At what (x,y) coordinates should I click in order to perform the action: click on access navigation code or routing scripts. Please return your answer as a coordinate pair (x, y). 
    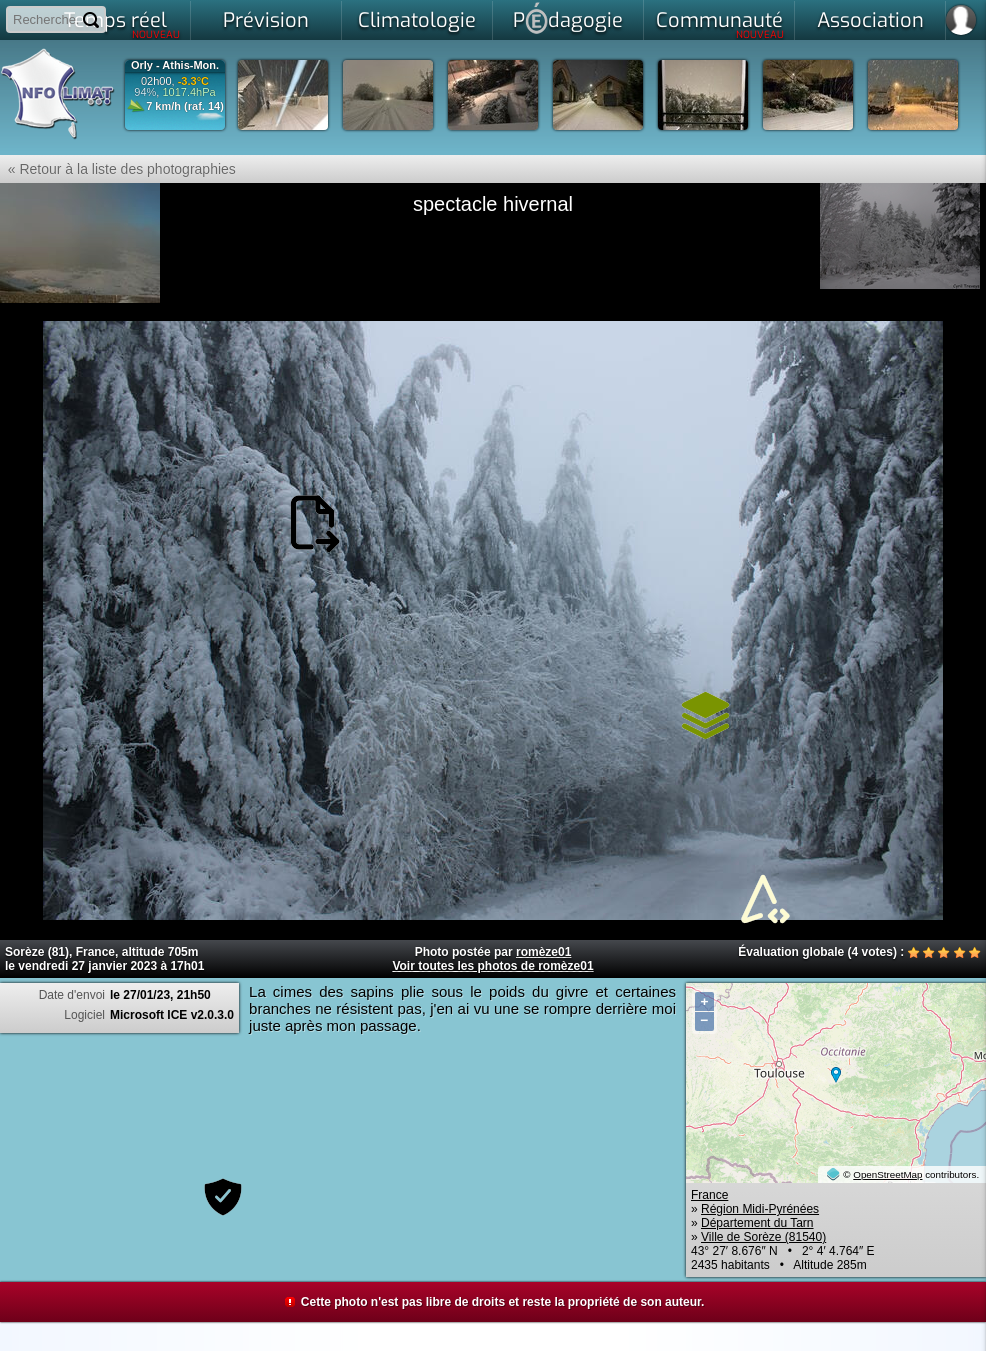
    Looking at the image, I should click on (763, 899).